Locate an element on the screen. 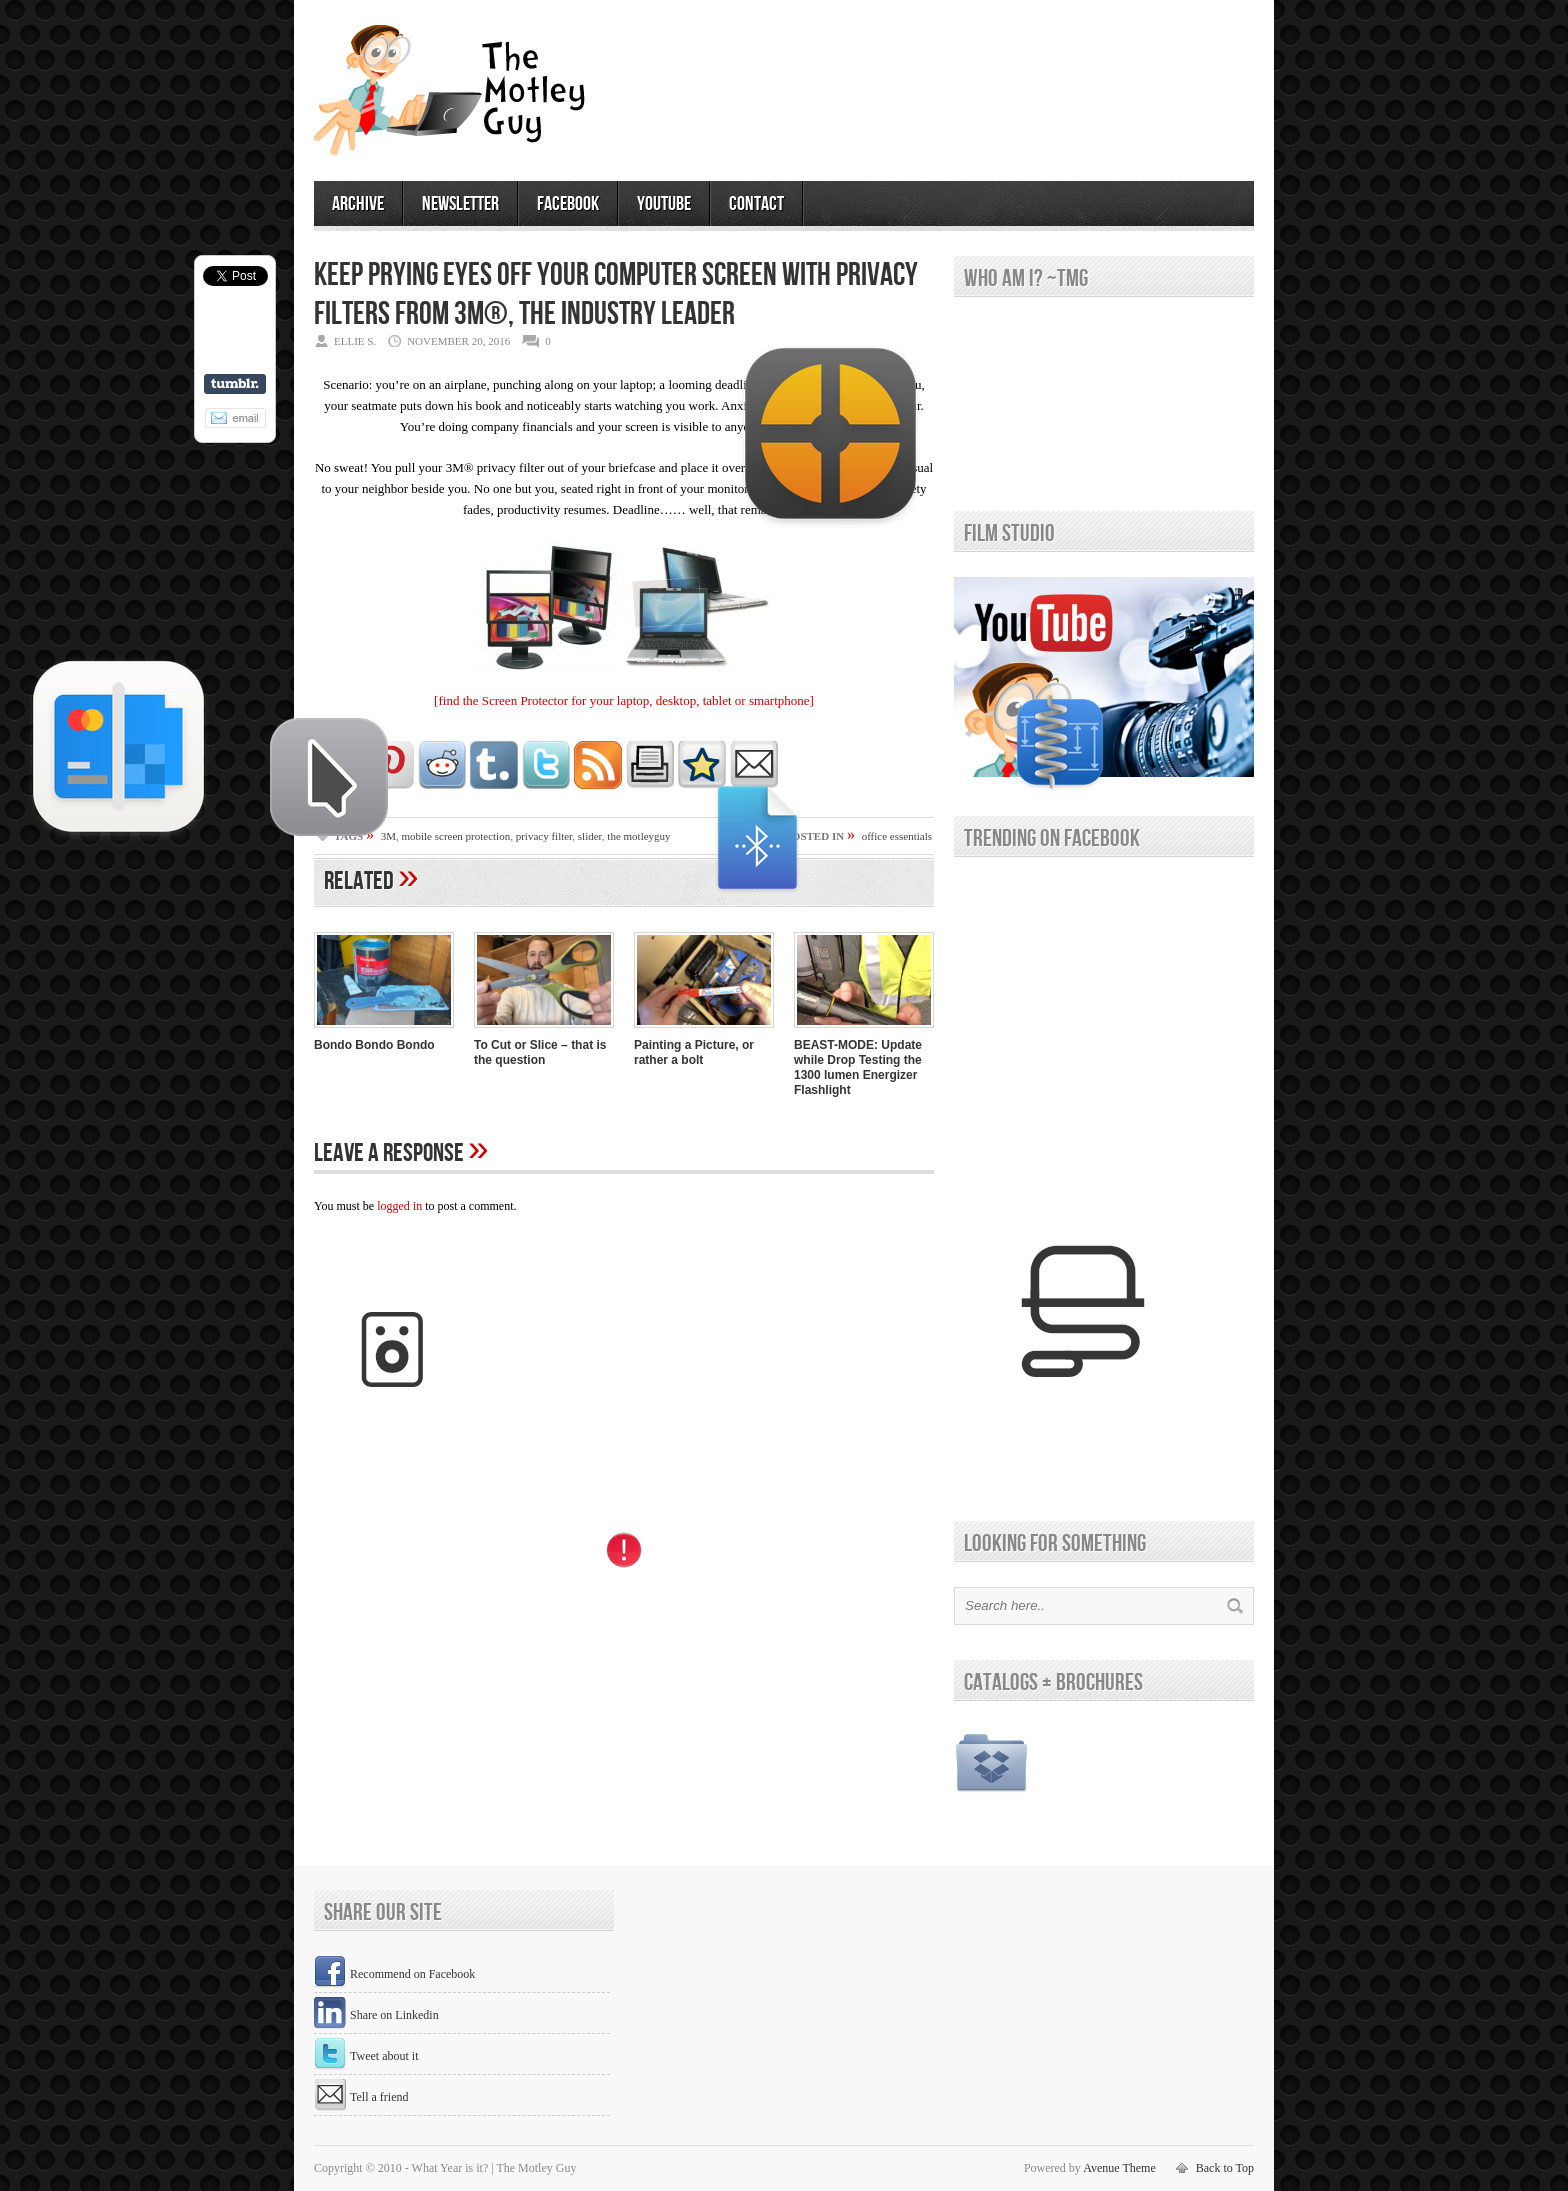 This screenshot has height=2191, width=1568. open rhythmbox music player is located at coordinates (394, 1349).